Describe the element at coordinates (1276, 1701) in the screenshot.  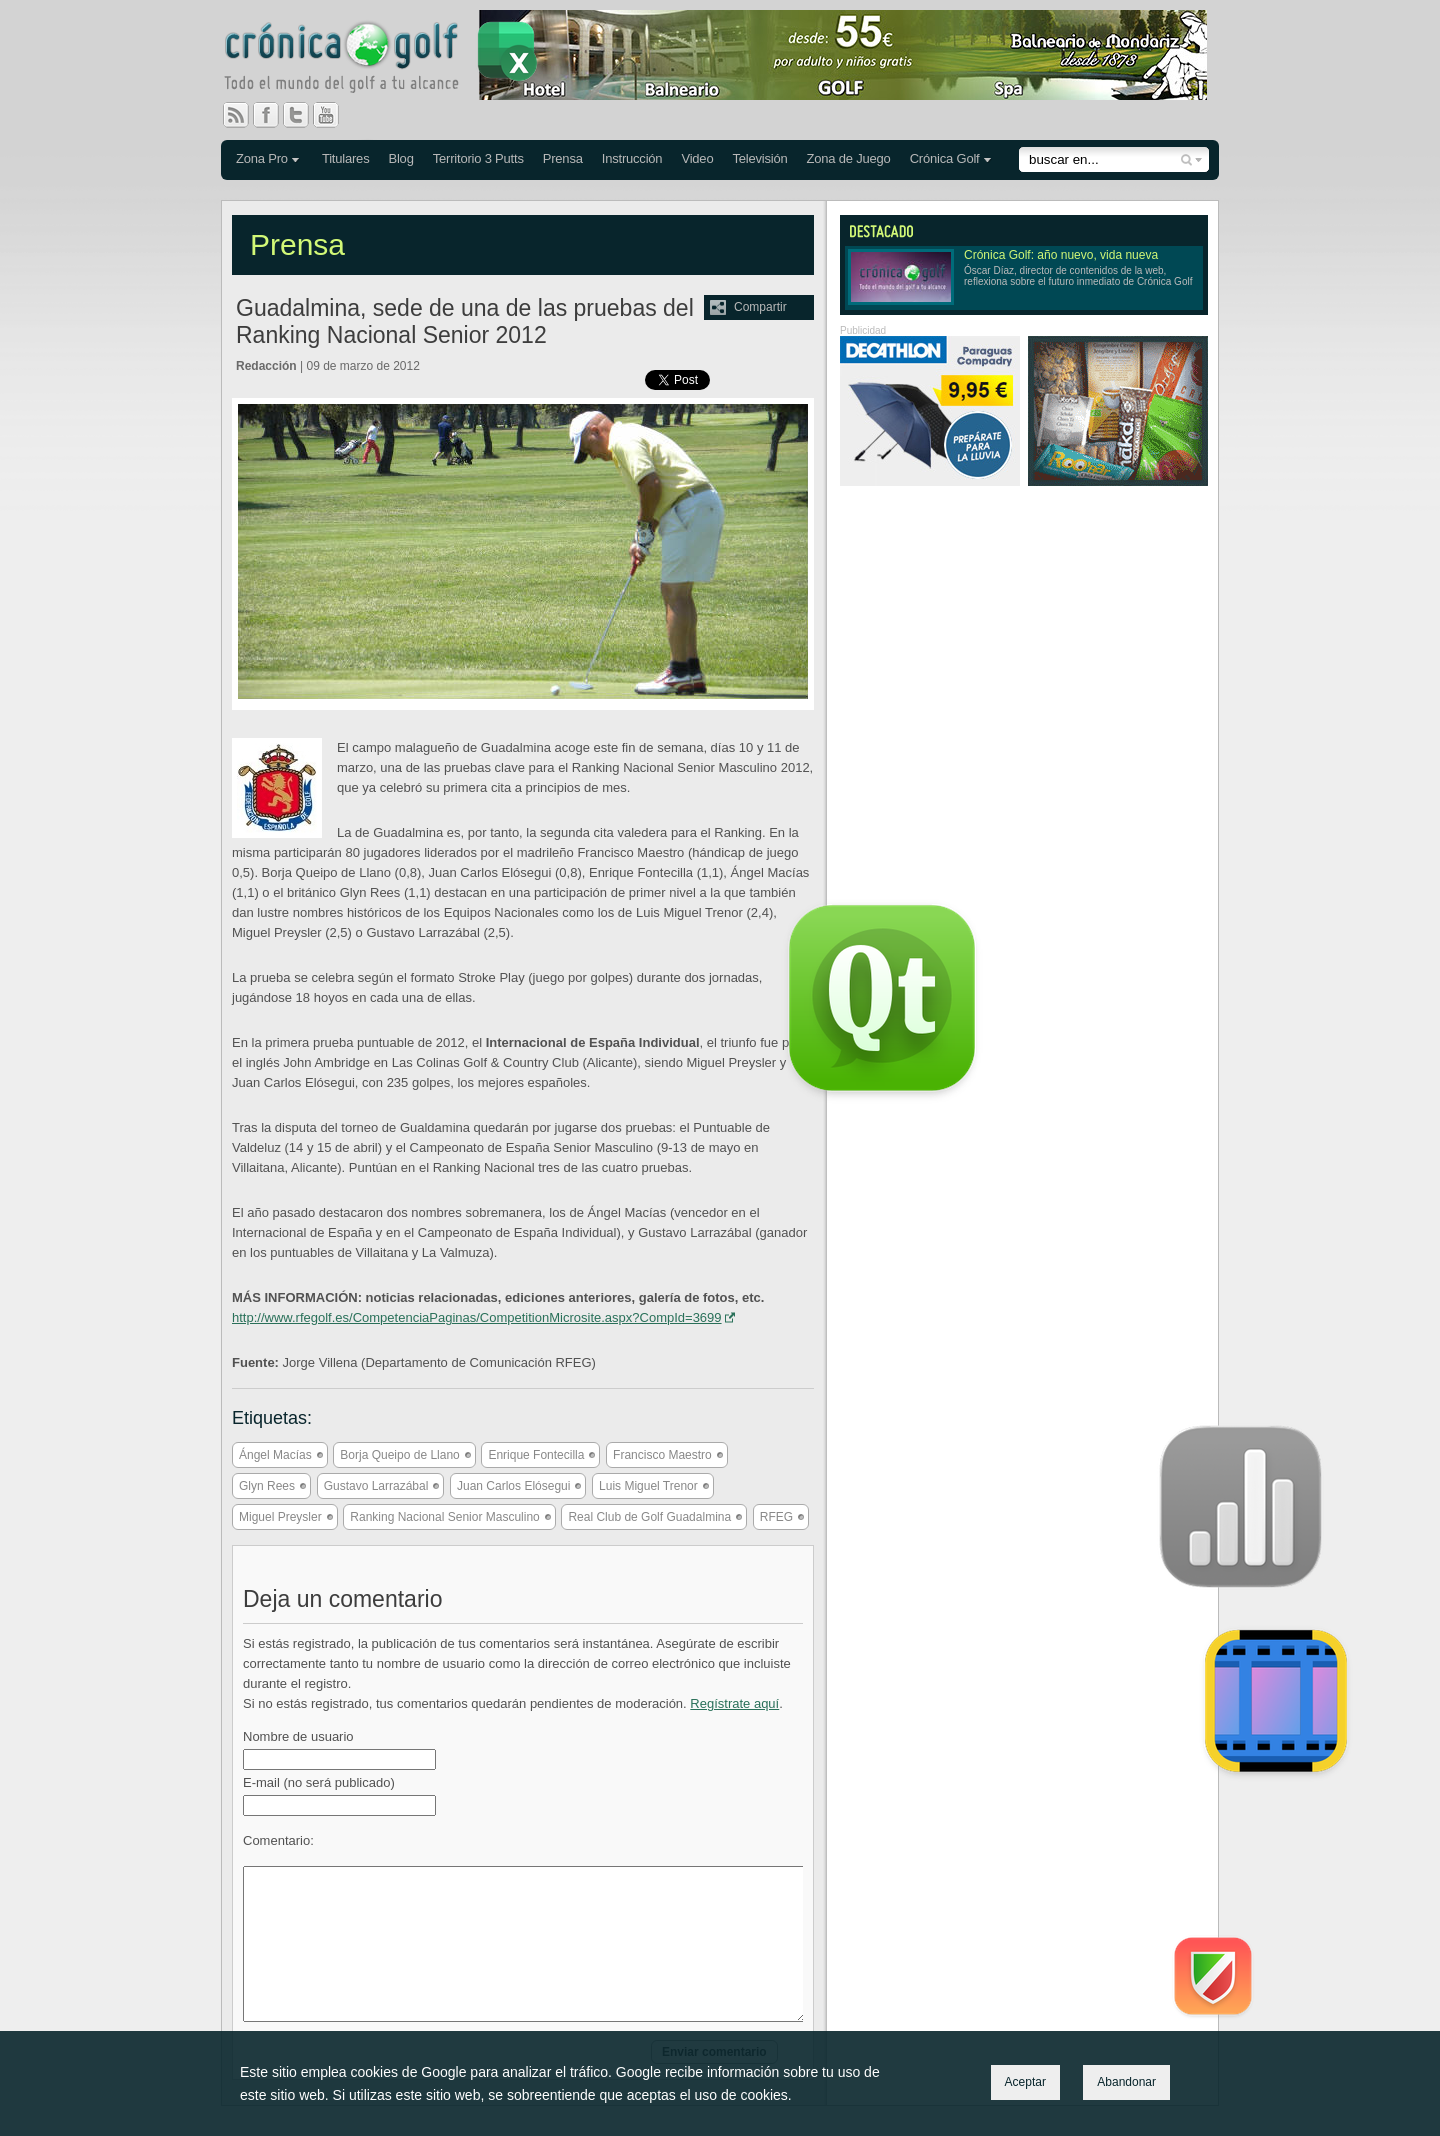
I see `open video trimmer app` at that location.